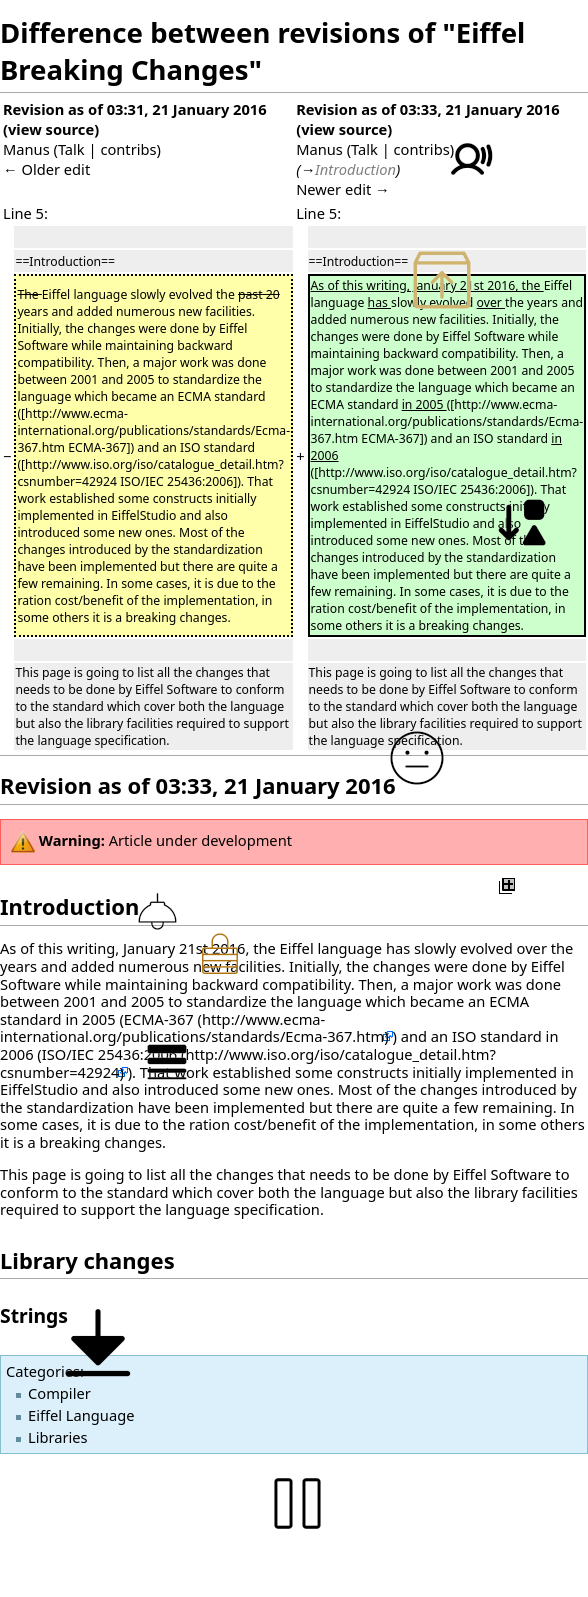 The height and width of the screenshot is (1597, 588). I want to click on upload a file or package, so click(442, 280).